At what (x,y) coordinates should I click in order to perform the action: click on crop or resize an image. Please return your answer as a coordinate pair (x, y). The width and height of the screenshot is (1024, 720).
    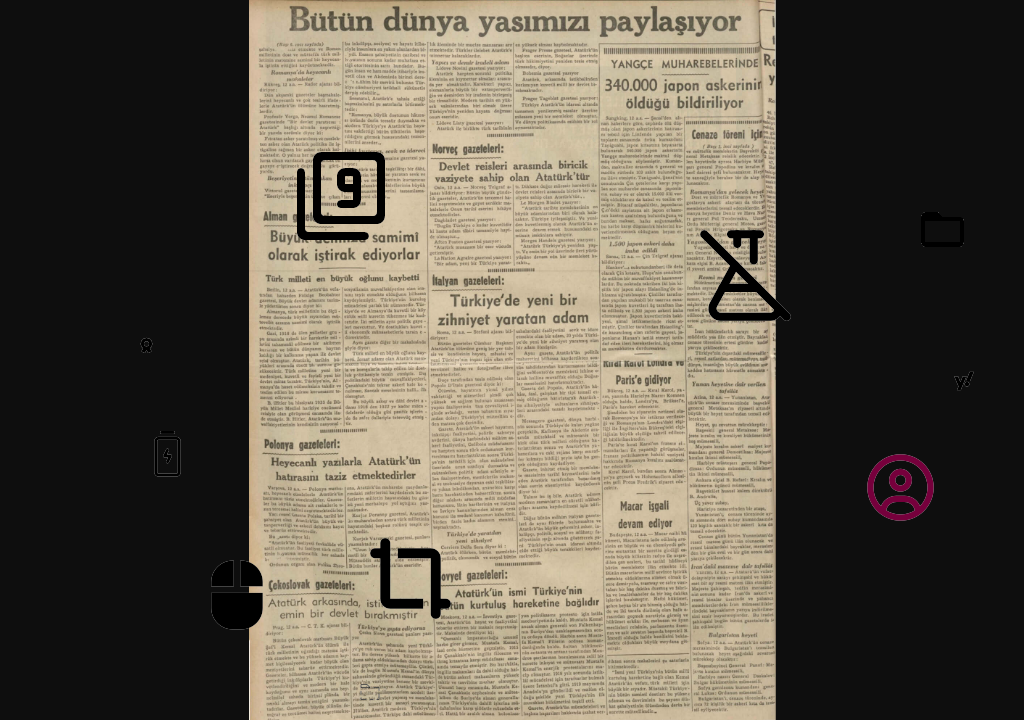
    Looking at the image, I should click on (410, 578).